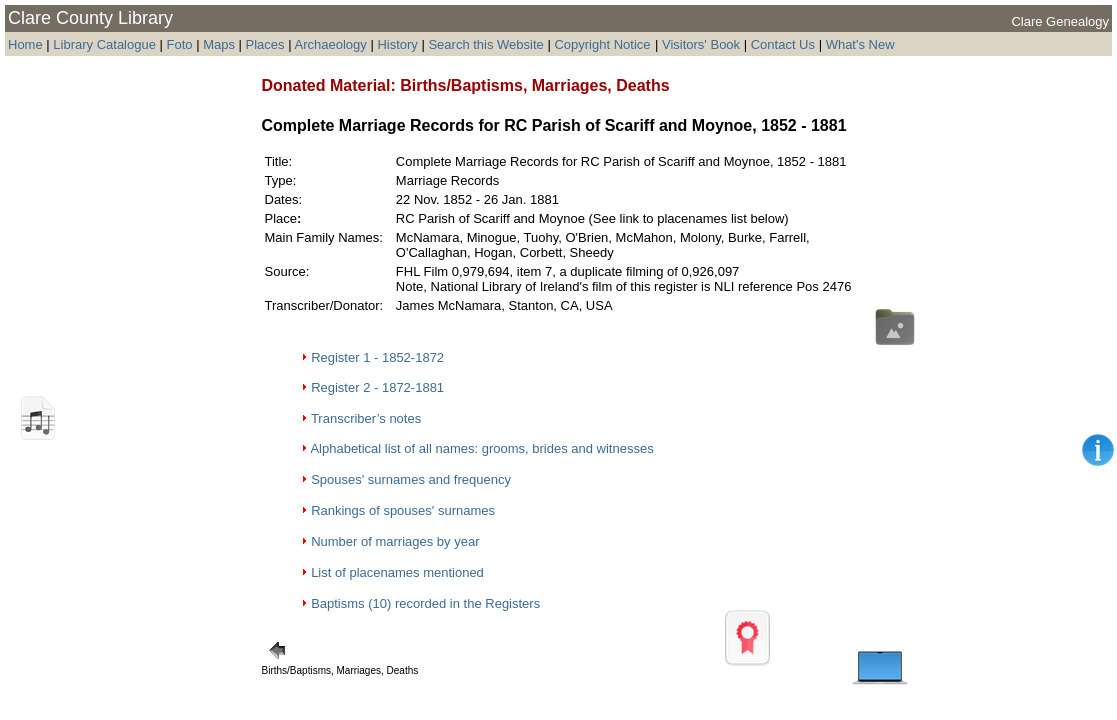  Describe the element at coordinates (747, 637) in the screenshot. I see `a pkcs7 certificate file or security credential` at that location.